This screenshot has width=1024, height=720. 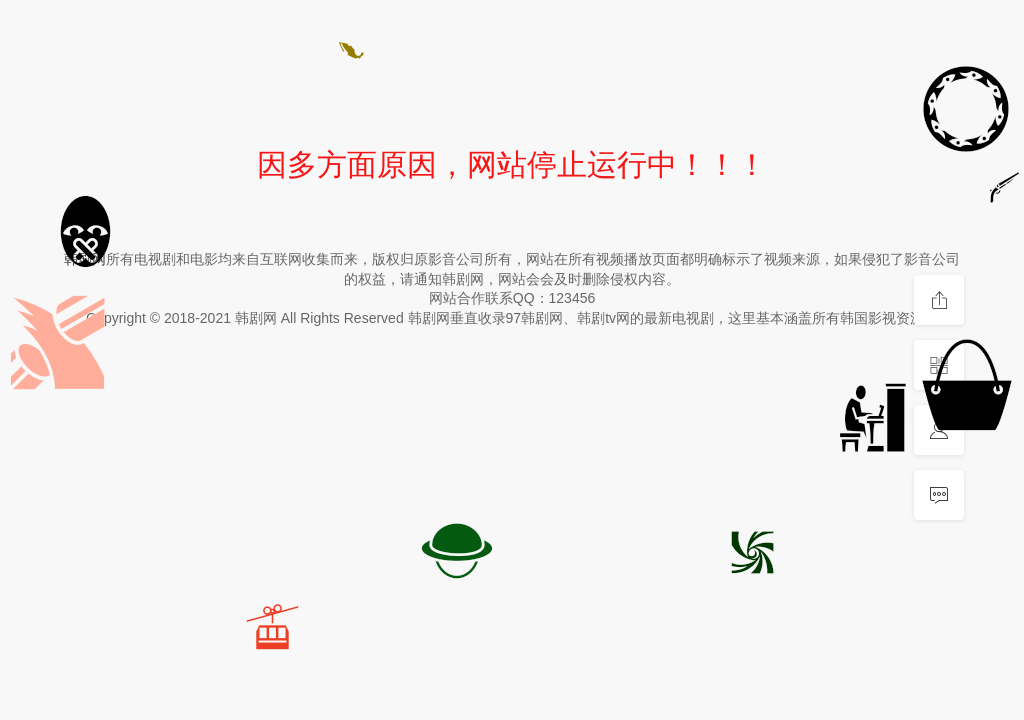 I want to click on select military or soldier class, so click(x=457, y=552).